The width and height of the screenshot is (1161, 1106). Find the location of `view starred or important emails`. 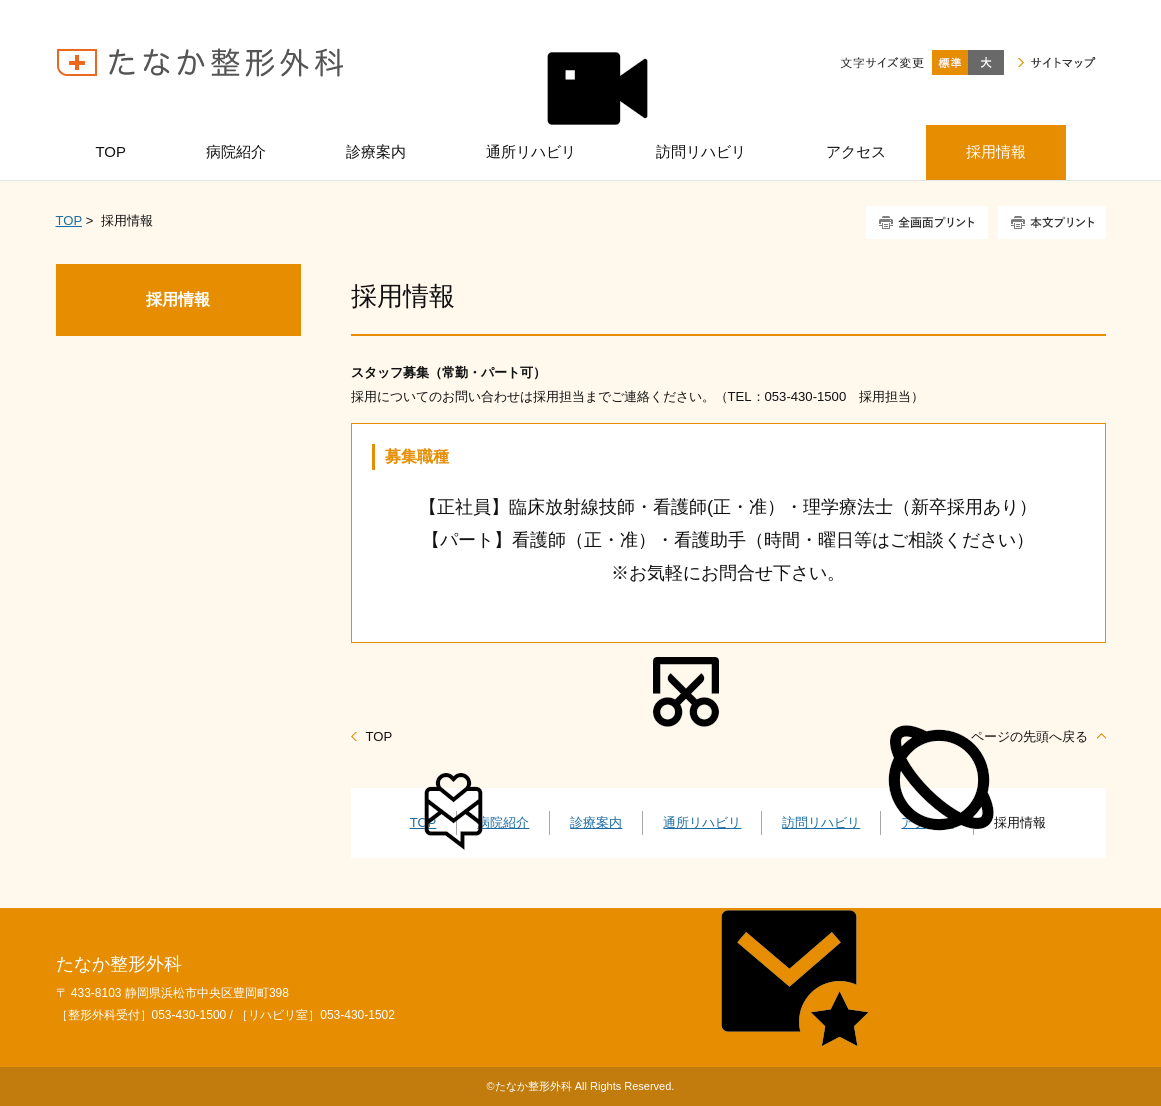

view starred or important emails is located at coordinates (789, 971).